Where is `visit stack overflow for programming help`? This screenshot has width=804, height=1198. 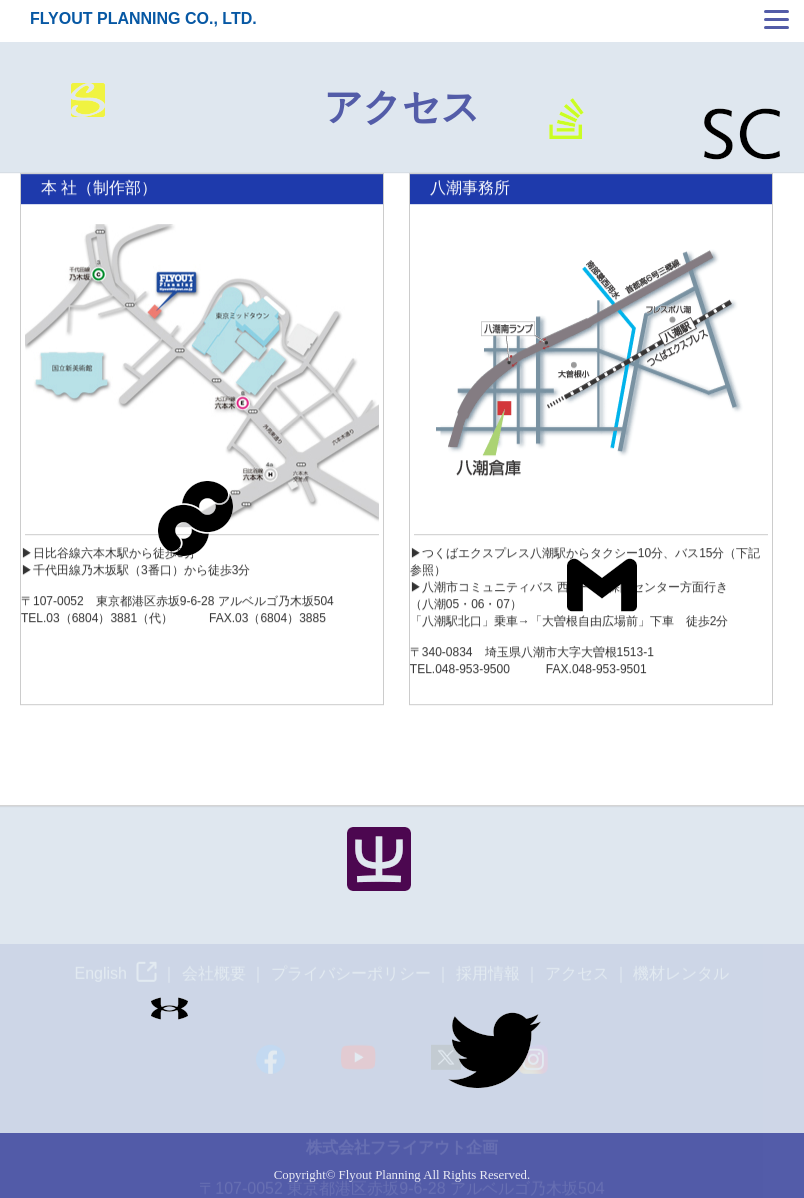
visit stack overflow for programming help is located at coordinates (566, 118).